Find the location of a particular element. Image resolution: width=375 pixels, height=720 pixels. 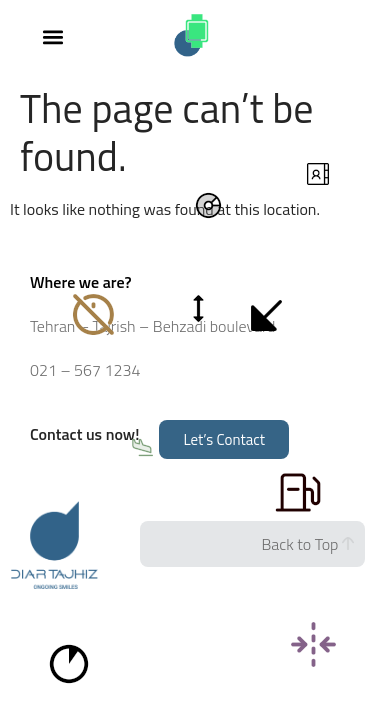

adjust vertical height or size is located at coordinates (198, 308).